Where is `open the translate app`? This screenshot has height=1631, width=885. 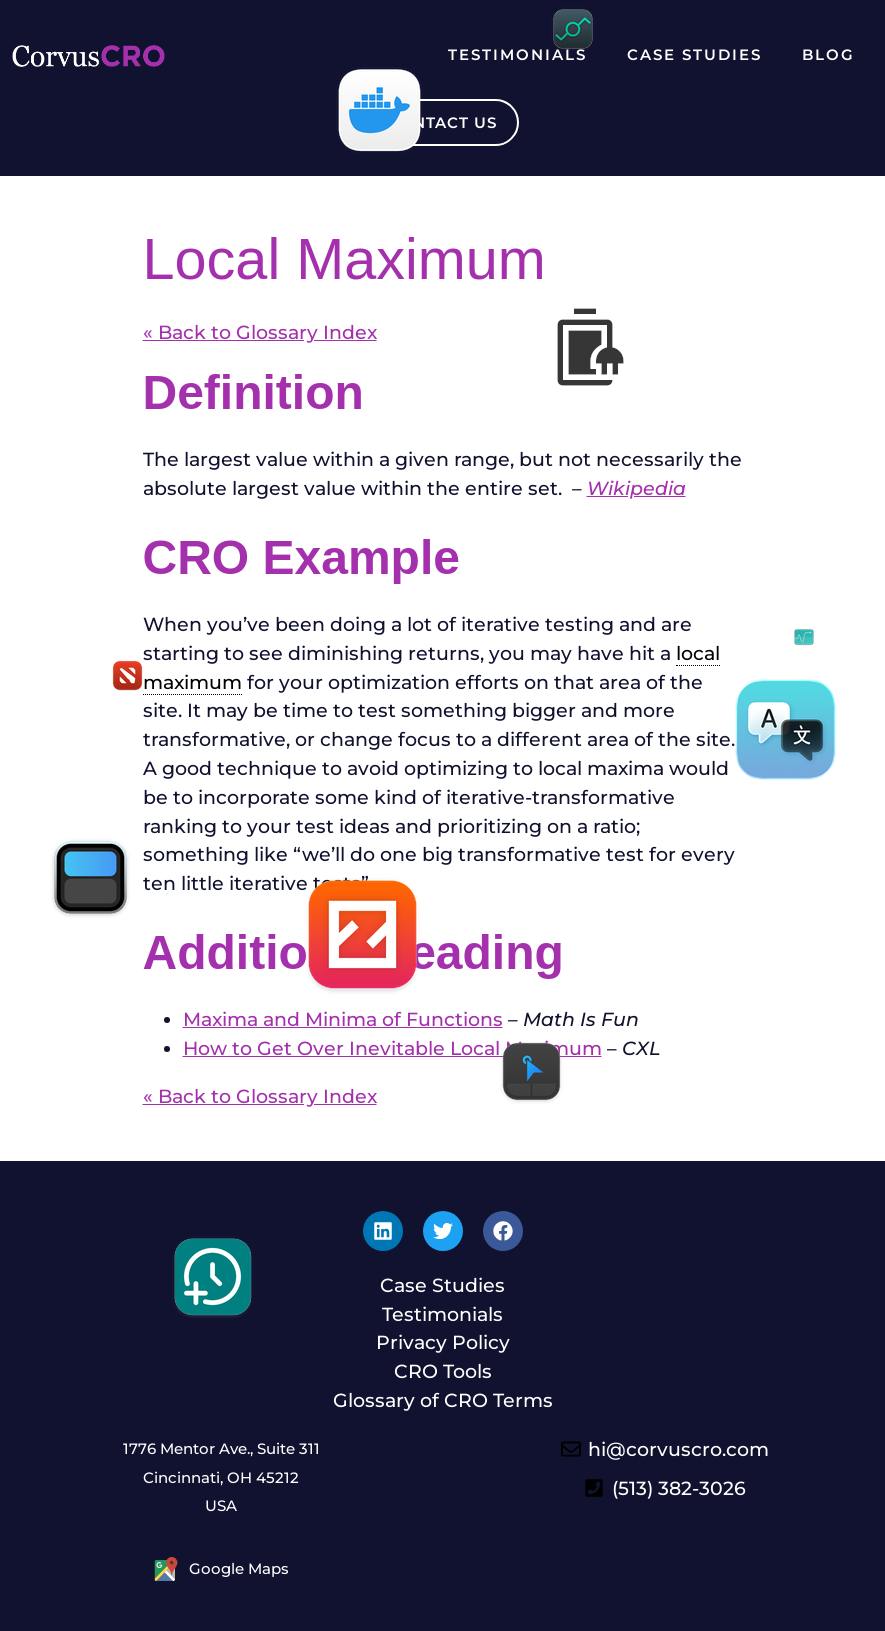
open the translate app is located at coordinates (785, 729).